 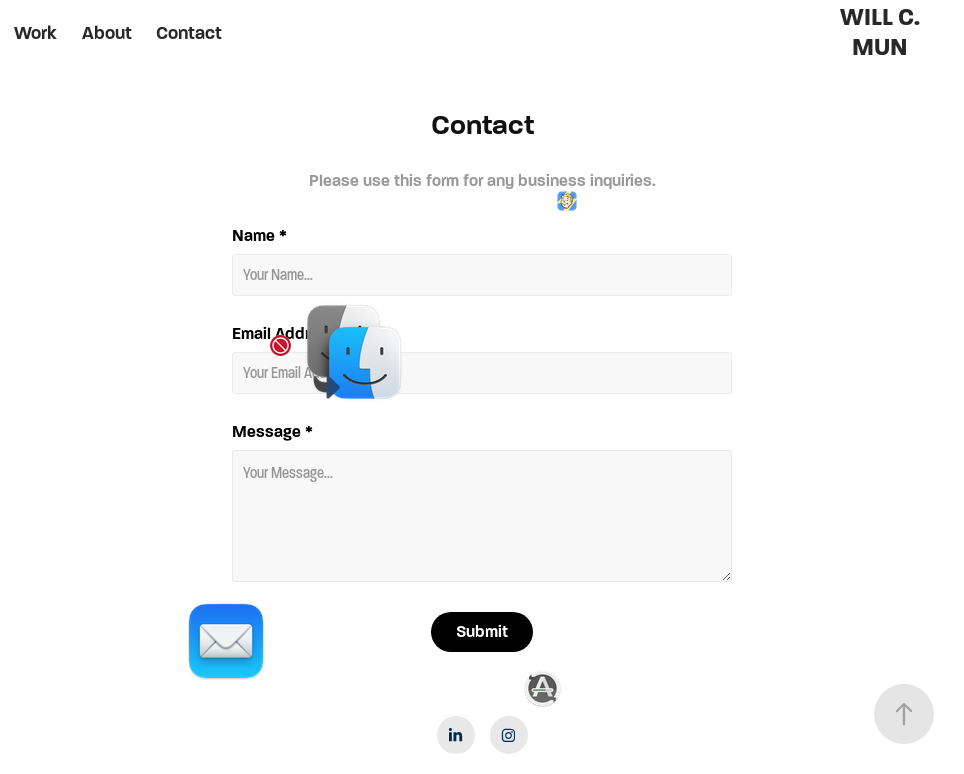 I want to click on check for available system updates, so click(x=542, y=688).